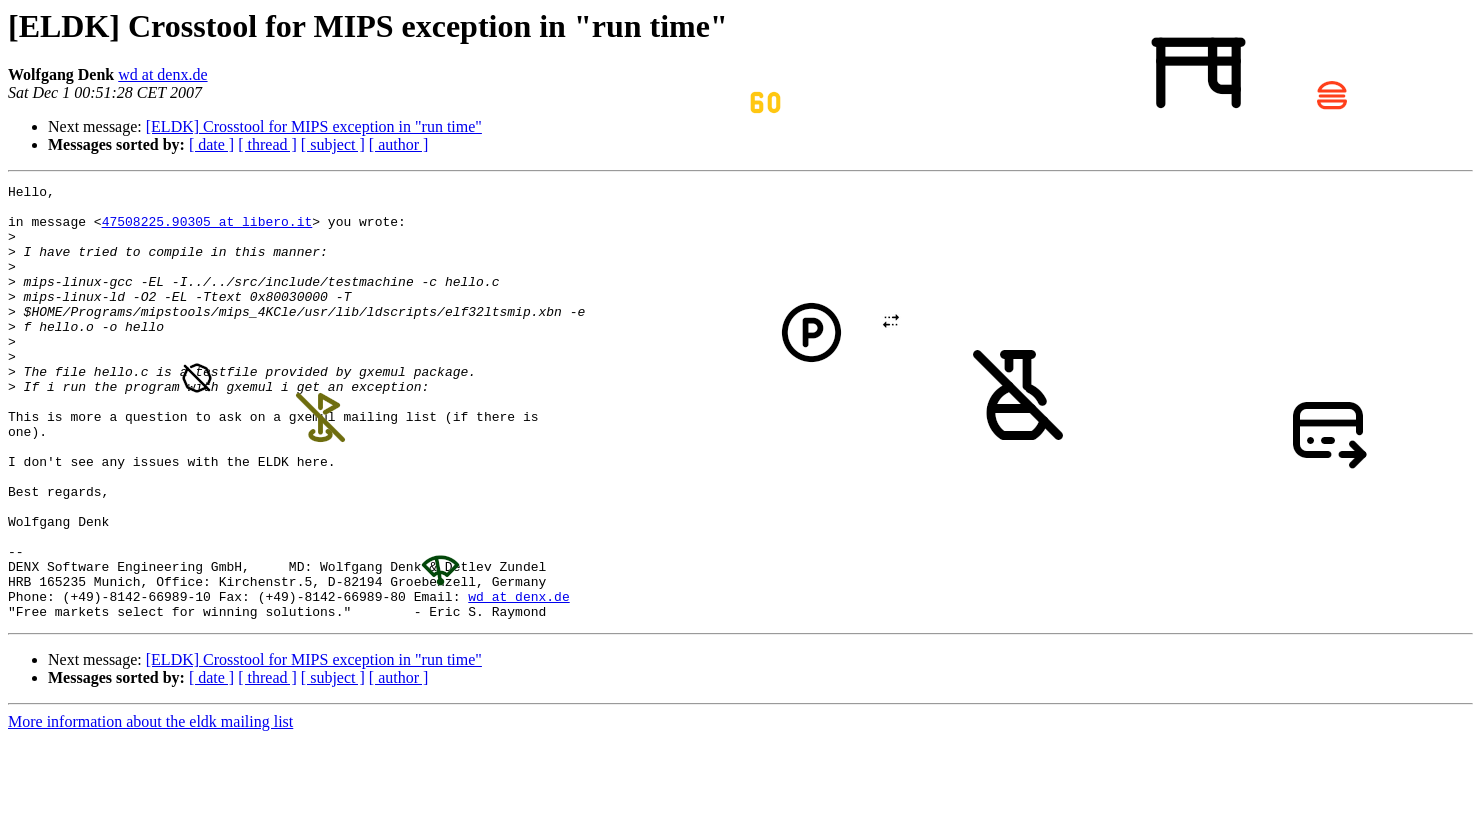 Image resolution: width=1481 pixels, height=826 pixels. I want to click on visit Product Hunt website, so click(811, 332).